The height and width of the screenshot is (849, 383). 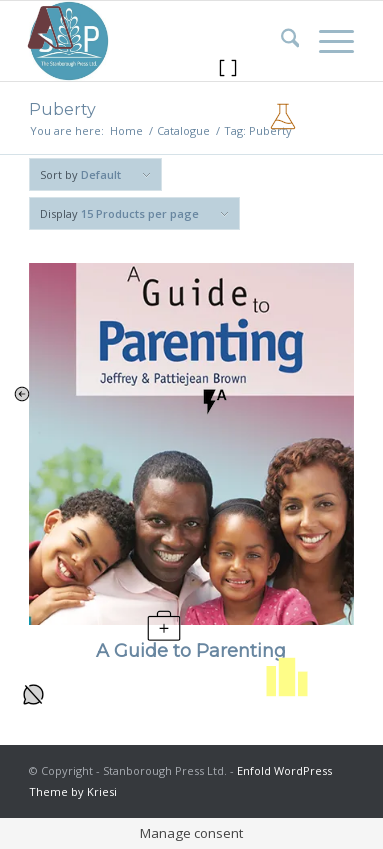 What do you see at coordinates (228, 68) in the screenshot?
I see `insert or edit code brackets` at bounding box center [228, 68].